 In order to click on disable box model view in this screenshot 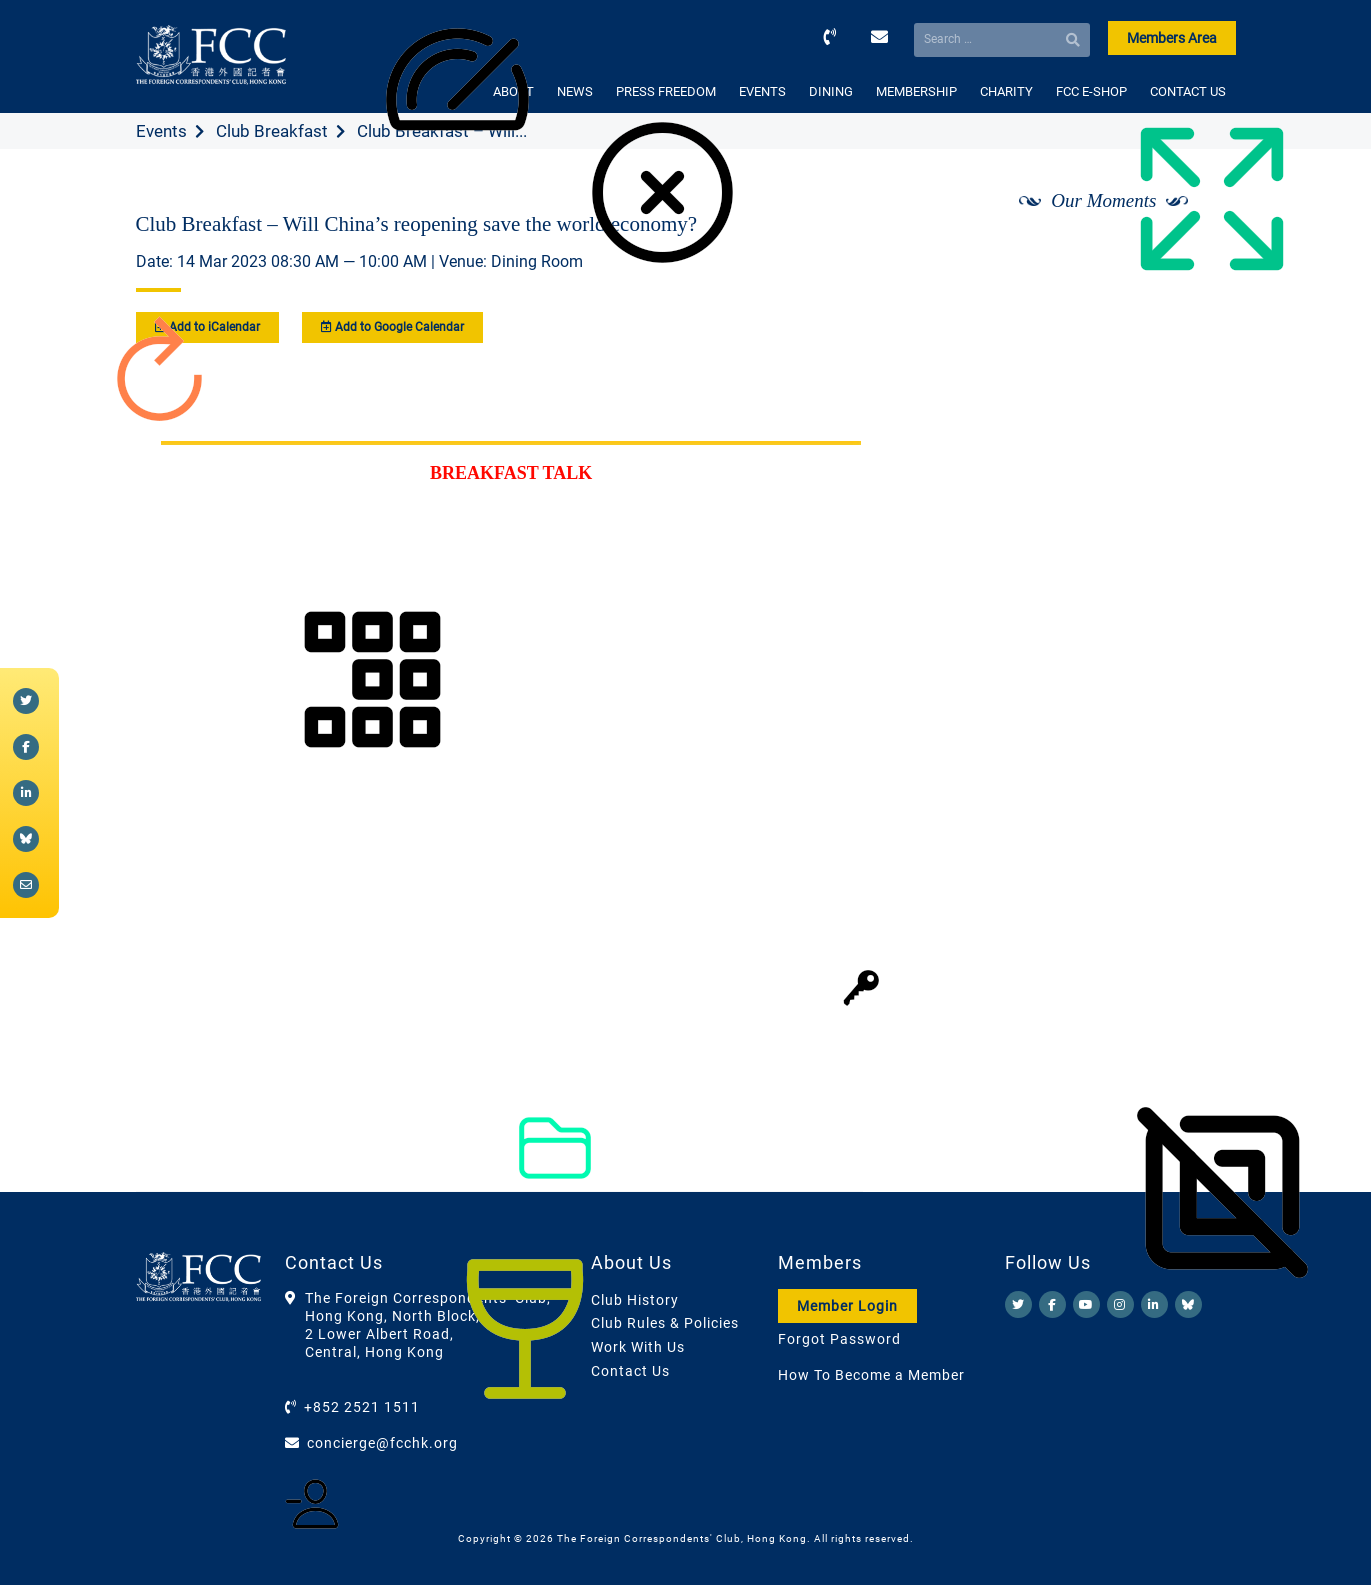, I will do `click(1222, 1192)`.